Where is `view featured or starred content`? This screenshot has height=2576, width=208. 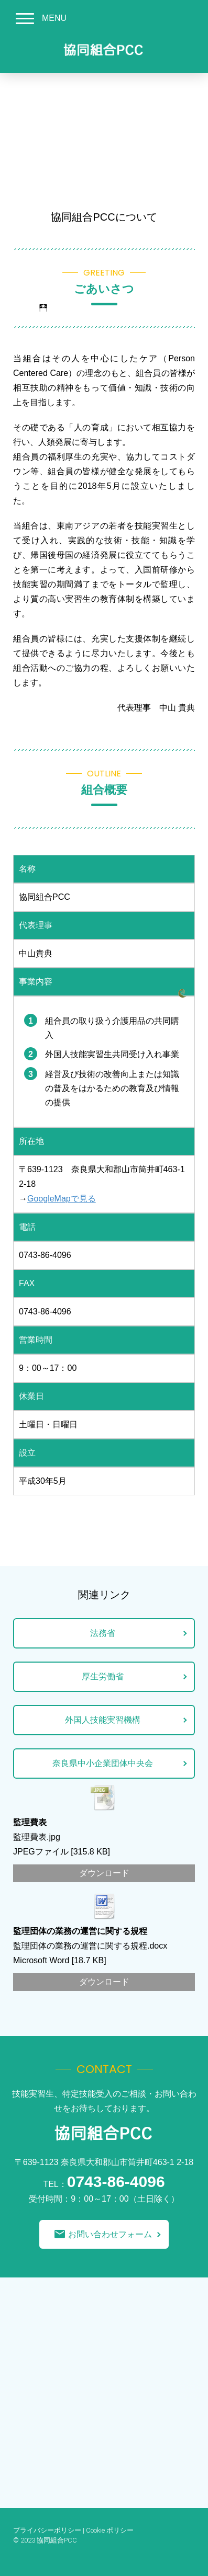 view featured or starred content is located at coordinates (43, 307).